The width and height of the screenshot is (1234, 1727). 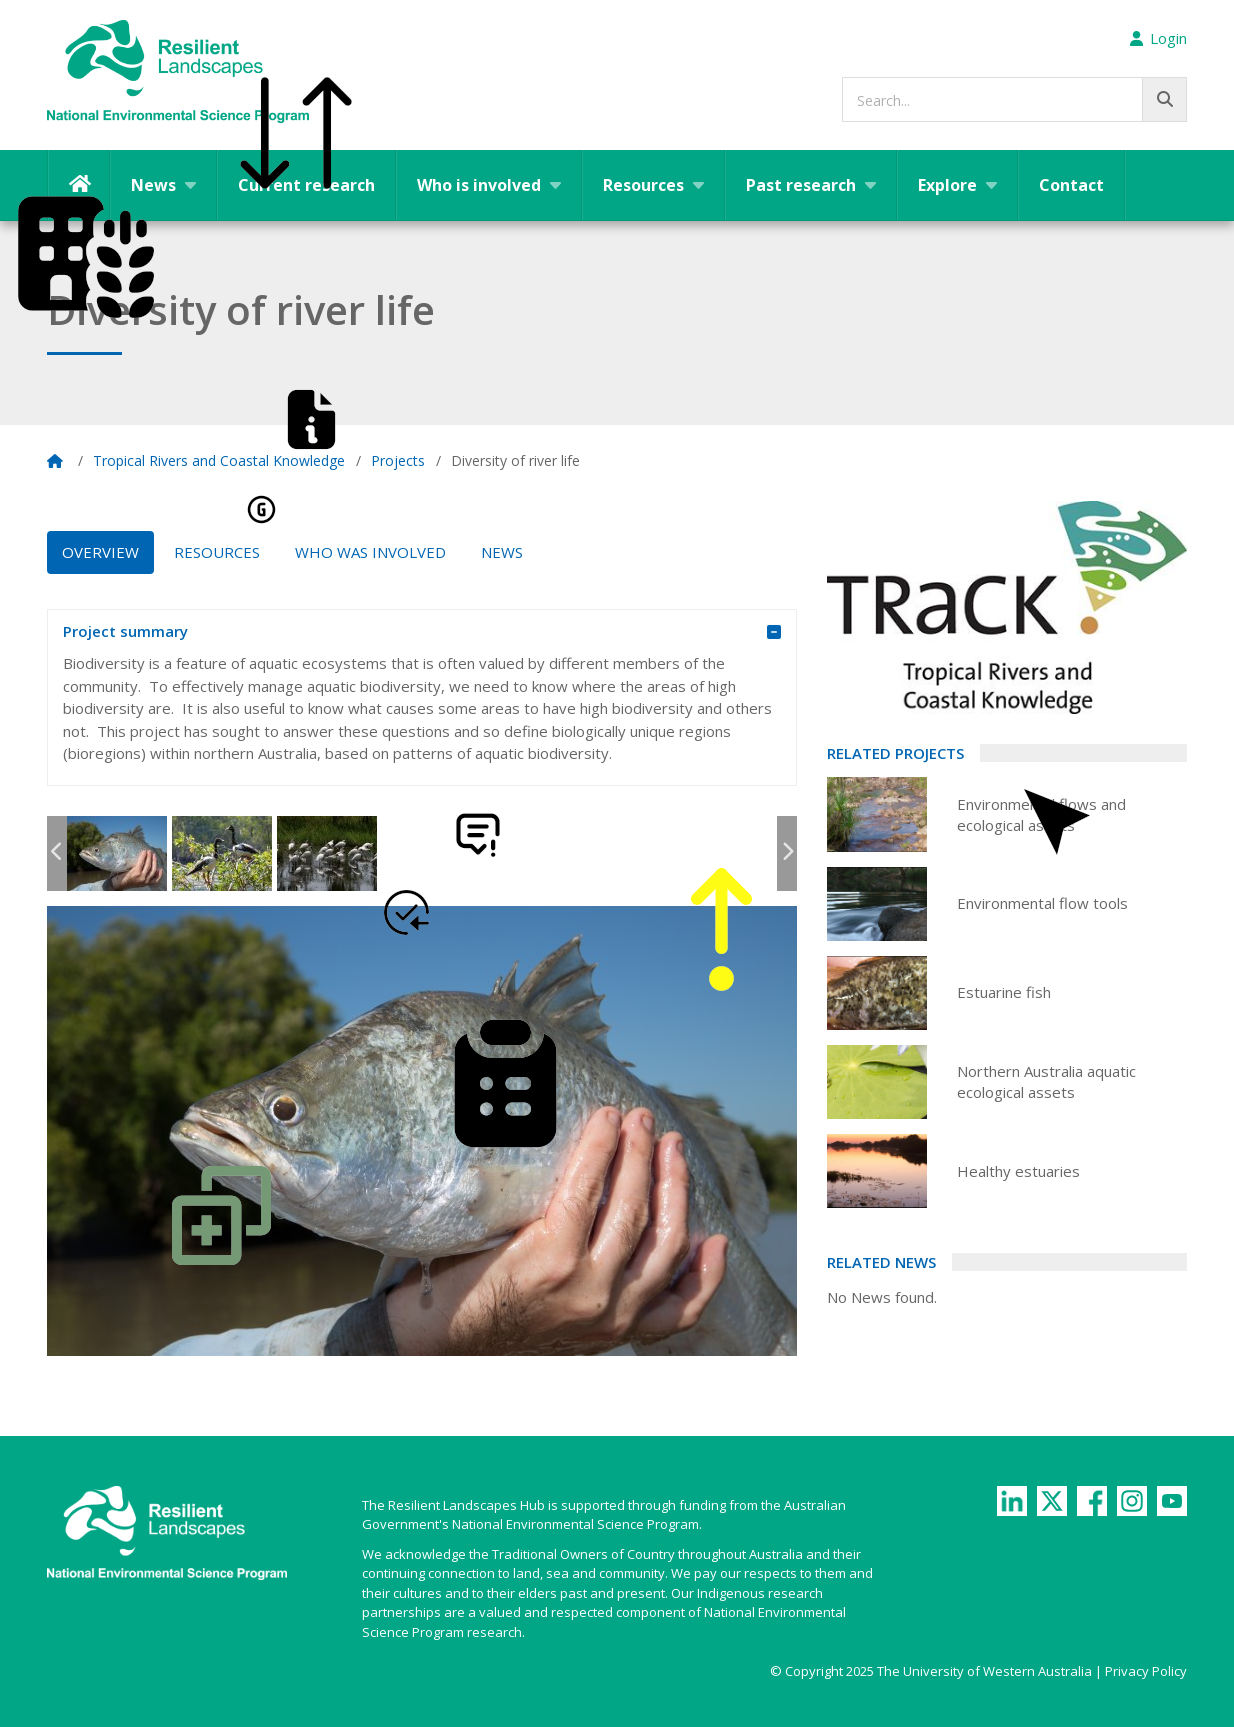 I want to click on access agricultural or farm management services, so click(x=82, y=253).